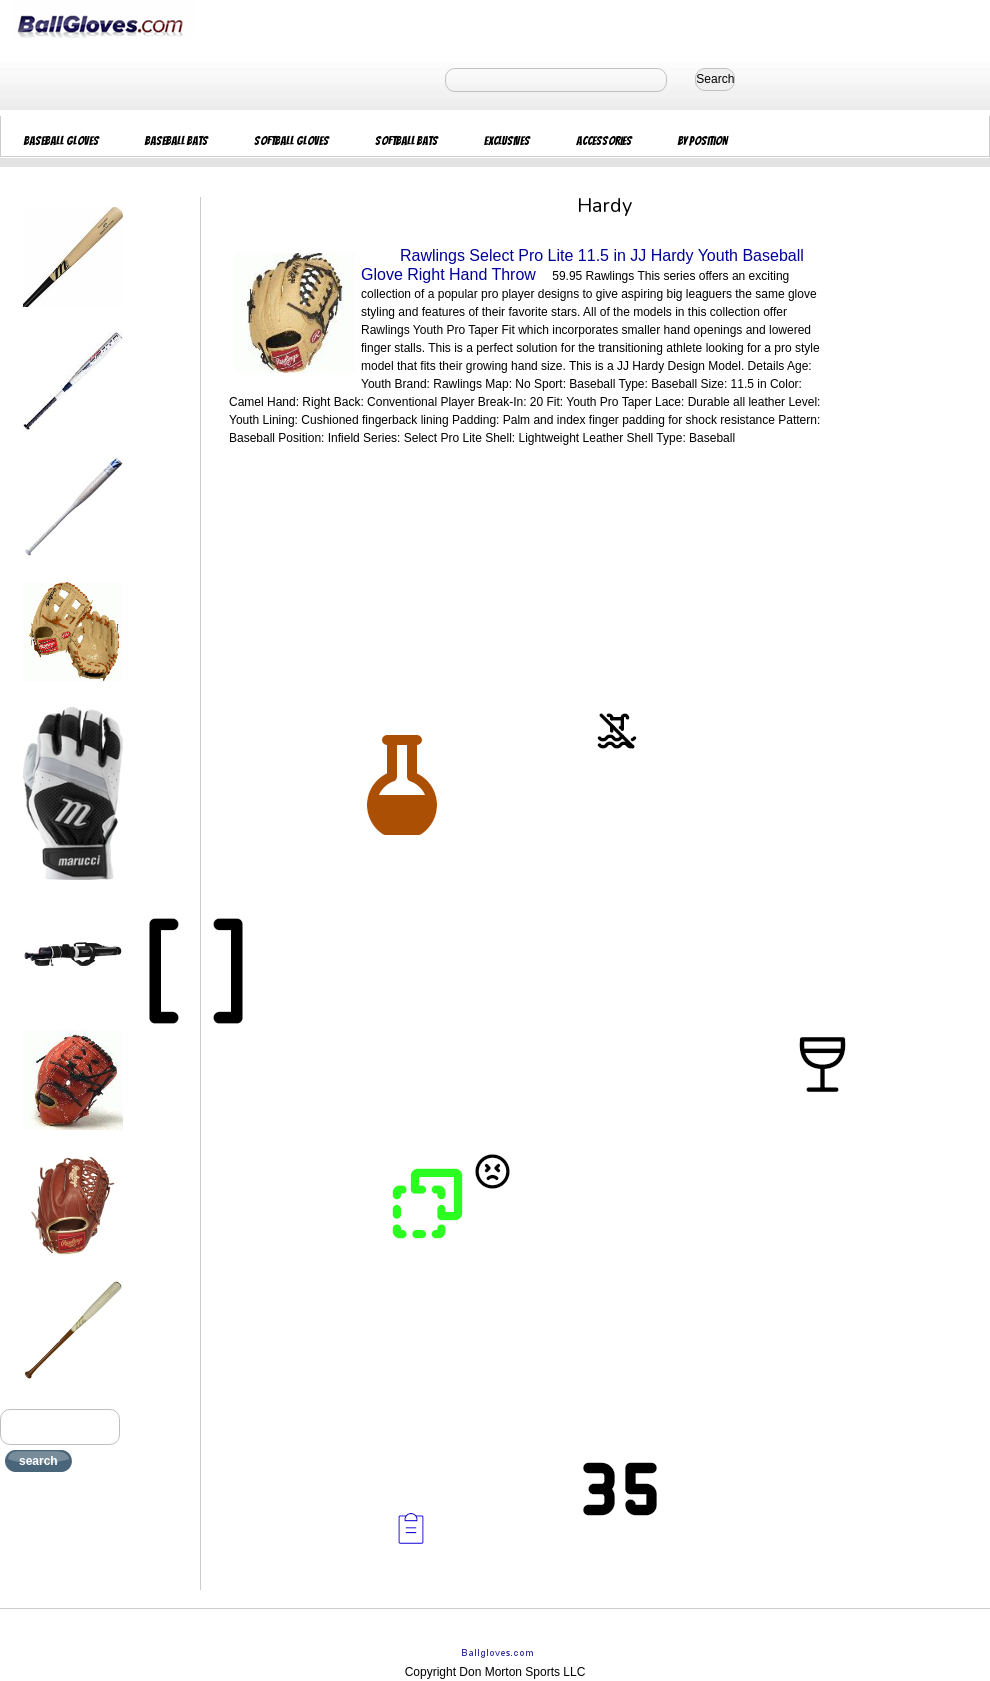 The height and width of the screenshot is (1681, 990). Describe the element at coordinates (822, 1064) in the screenshot. I see `browse wine selection or menu` at that location.